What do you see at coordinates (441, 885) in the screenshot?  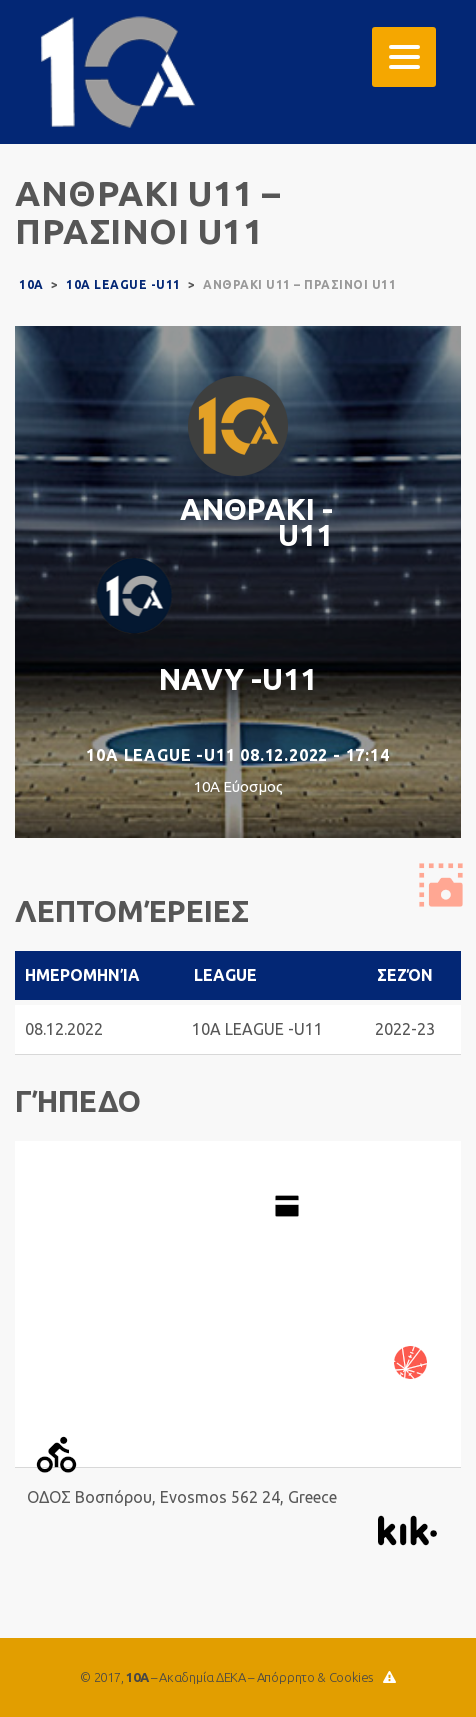 I see `capture a screenshot of the current screen` at bounding box center [441, 885].